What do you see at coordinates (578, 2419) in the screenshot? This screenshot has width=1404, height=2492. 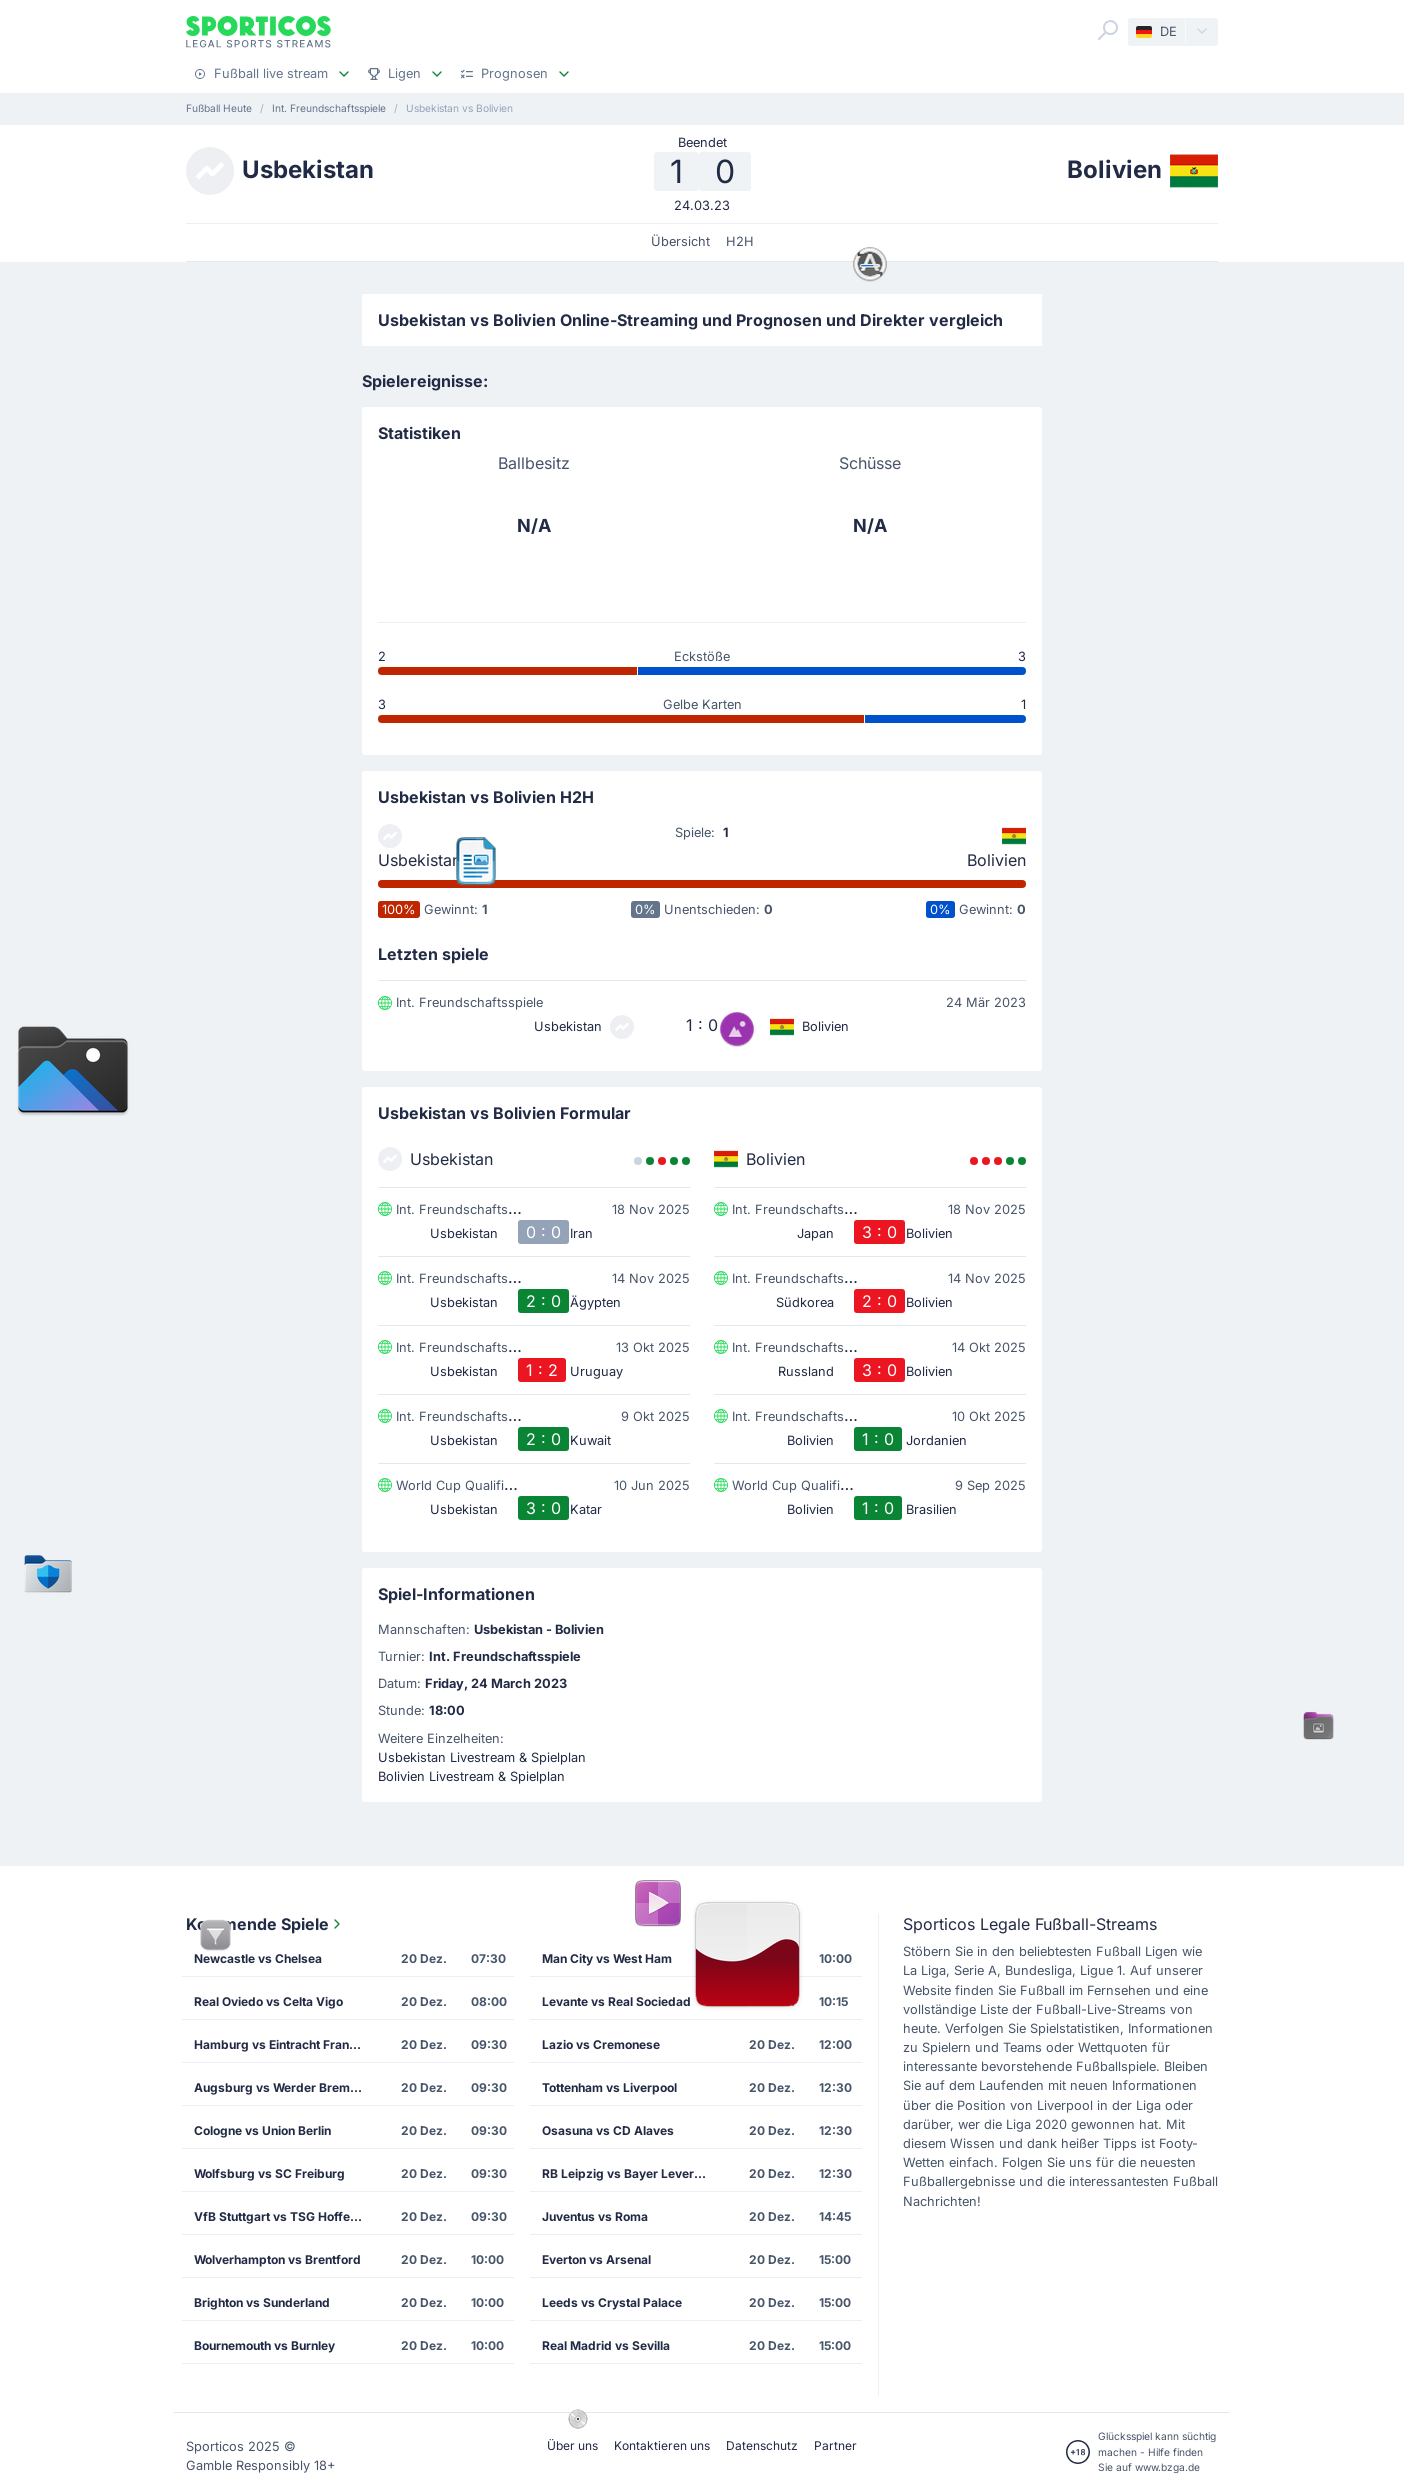 I see `access DVD or optical disc drive` at bounding box center [578, 2419].